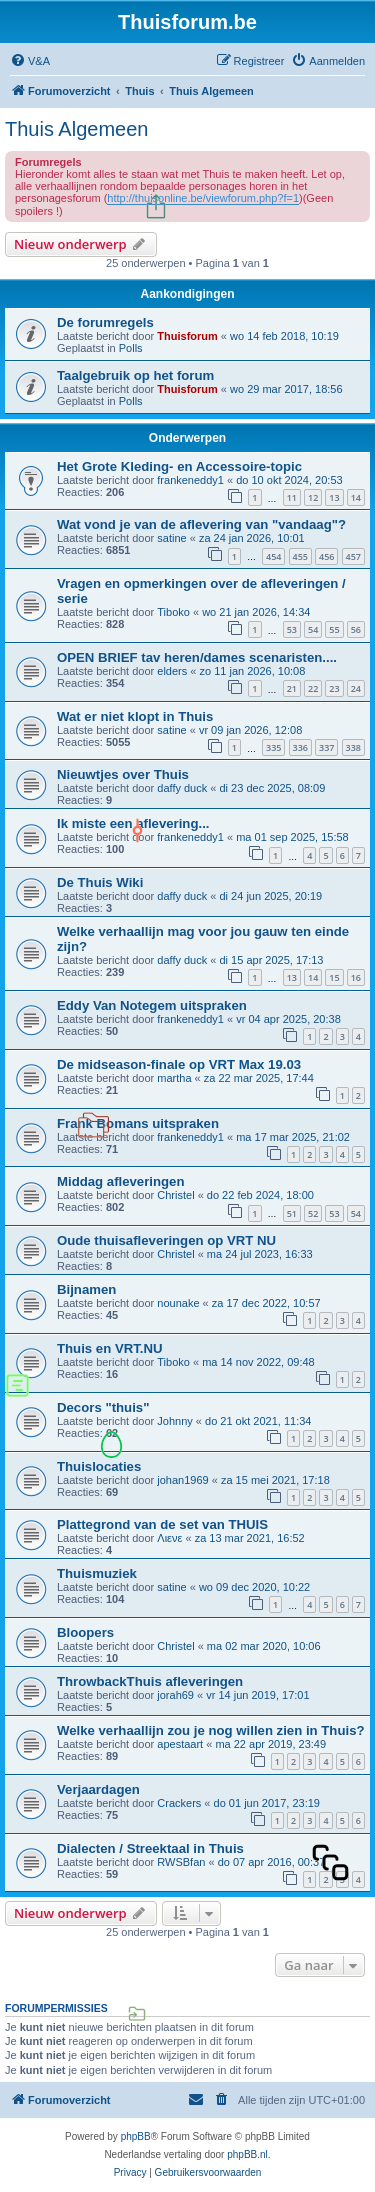 Image resolution: width=375 pixels, height=2192 pixels. What do you see at coordinates (137, 2014) in the screenshot?
I see `create a symbolic link to this folder` at bounding box center [137, 2014].